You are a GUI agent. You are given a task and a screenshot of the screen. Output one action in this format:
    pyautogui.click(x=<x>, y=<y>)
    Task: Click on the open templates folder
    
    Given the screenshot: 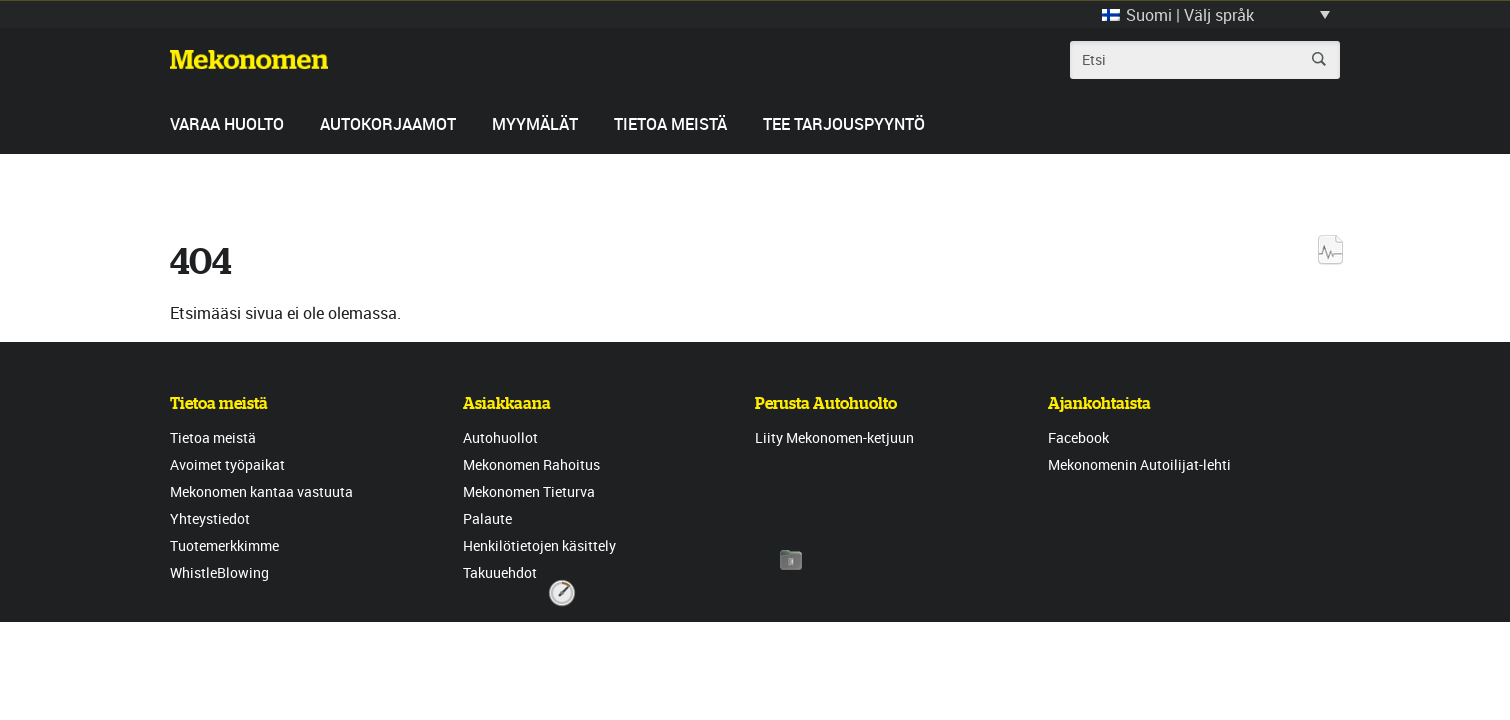 What is the action you would take?
    pyautogui.click(x=791, y=560)
    